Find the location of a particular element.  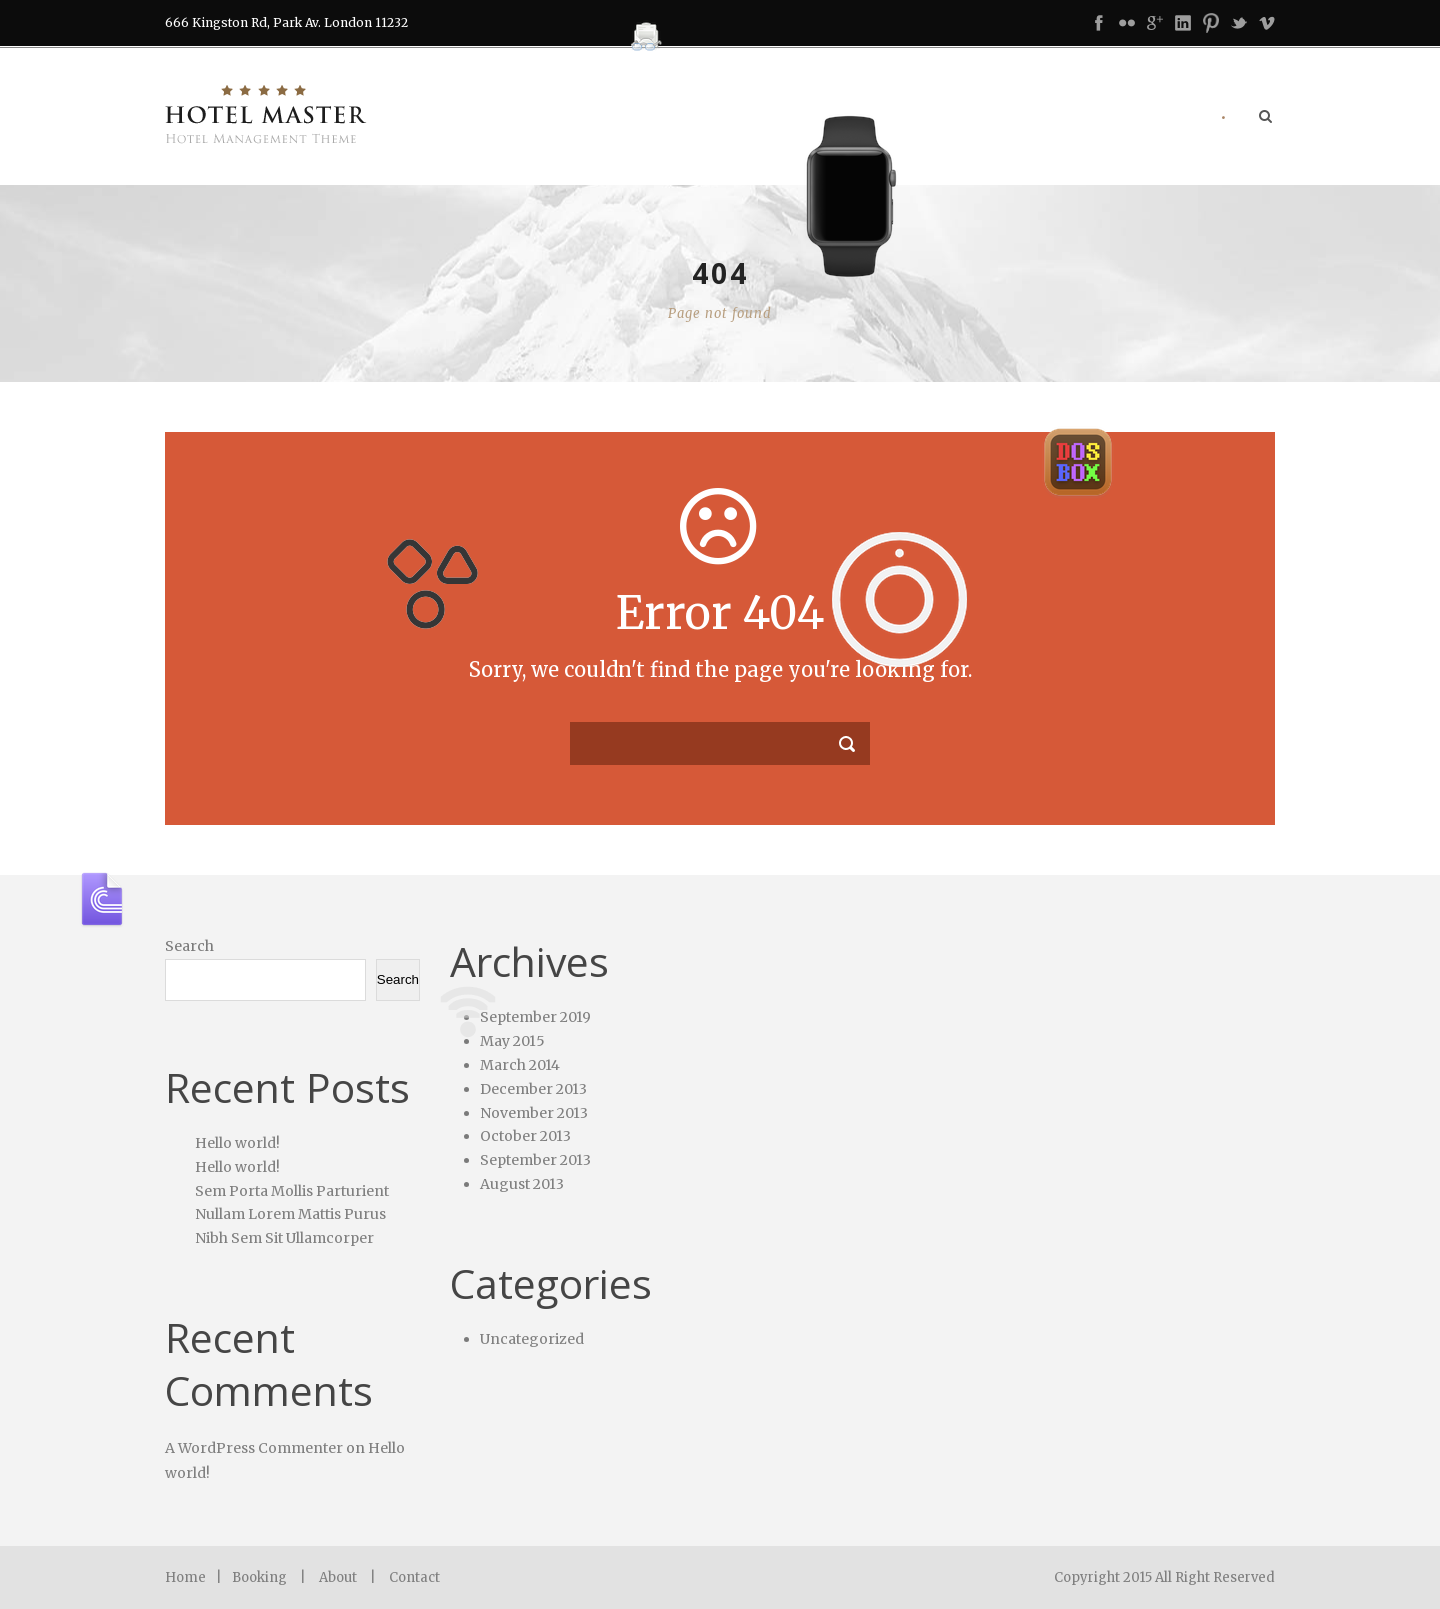

a bittorrent torrent file is located at coordinates (102, 900).